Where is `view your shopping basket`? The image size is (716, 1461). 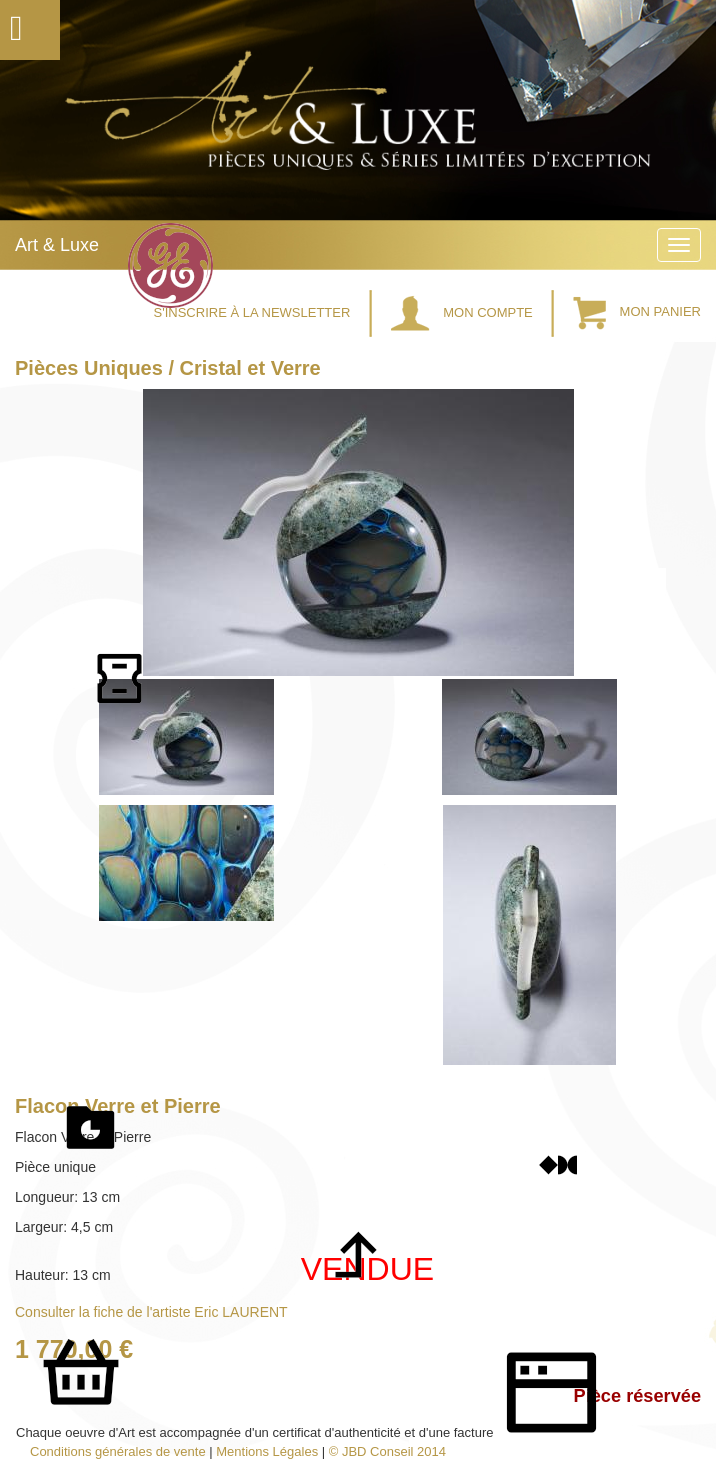 view your shopping basket is located at coordinates (81, 1371).